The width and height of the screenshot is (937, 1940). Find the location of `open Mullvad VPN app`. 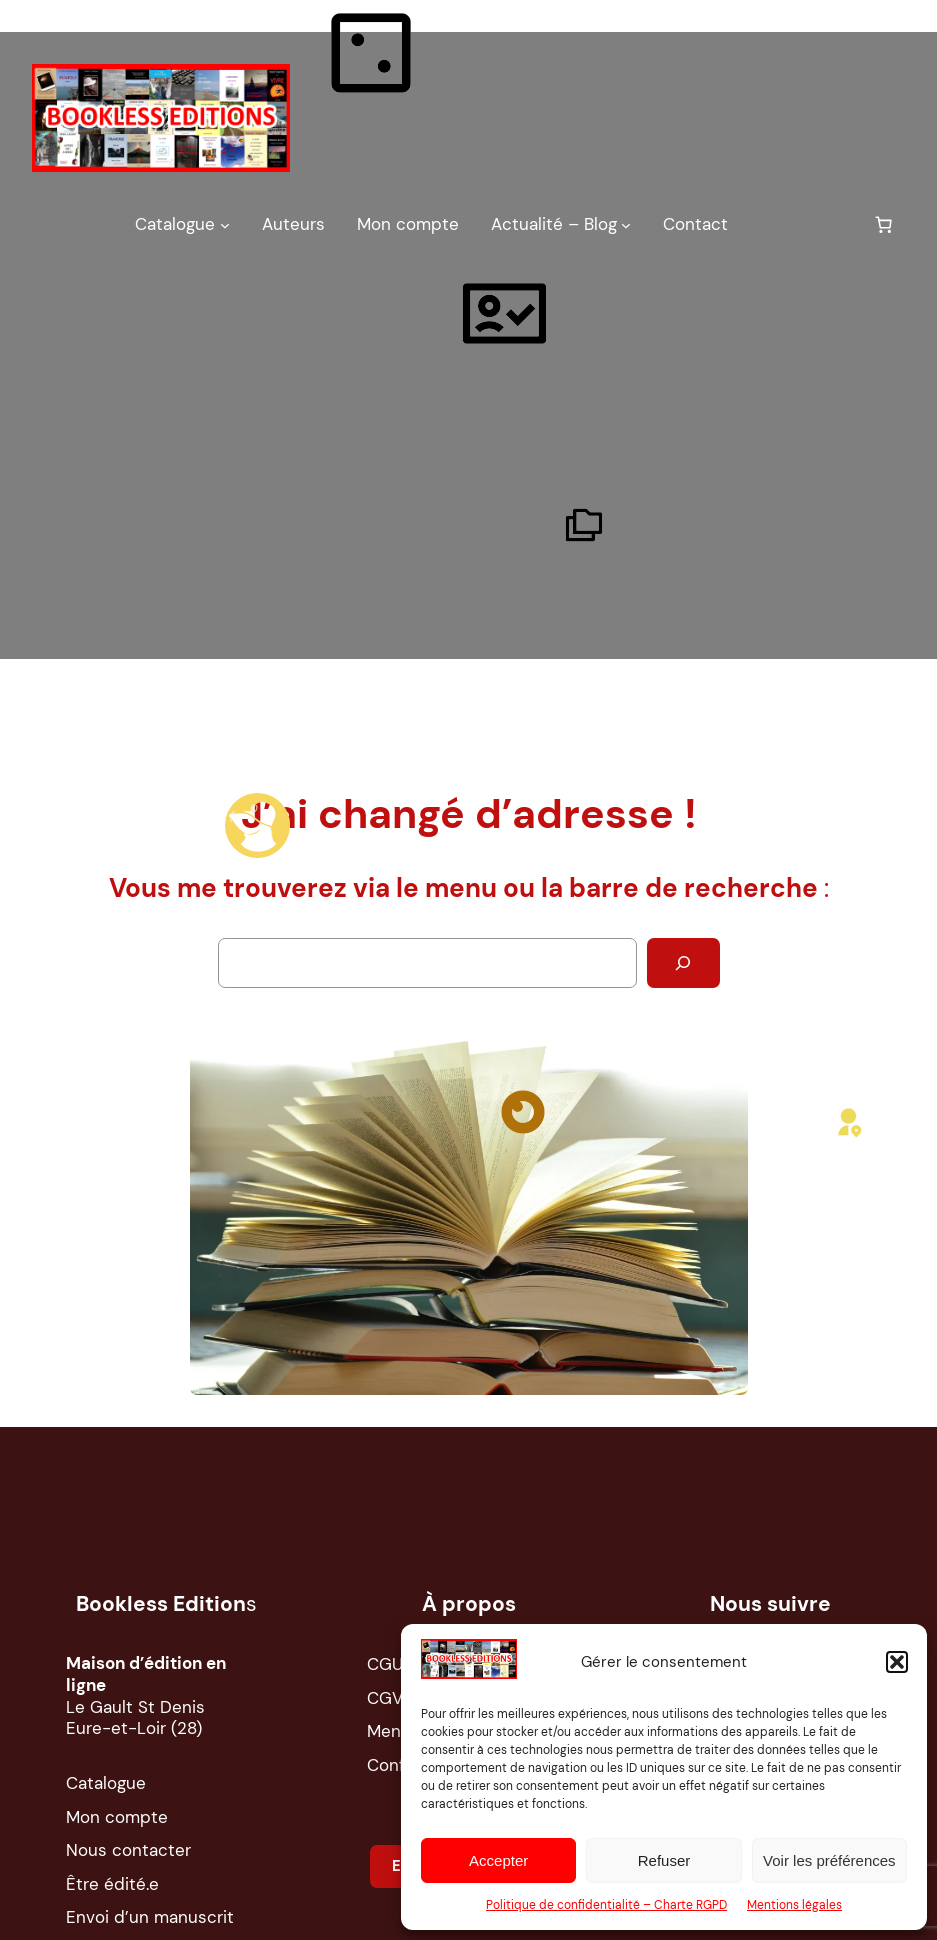

open Mullvad VPN app is located at coordinates (257, 825).